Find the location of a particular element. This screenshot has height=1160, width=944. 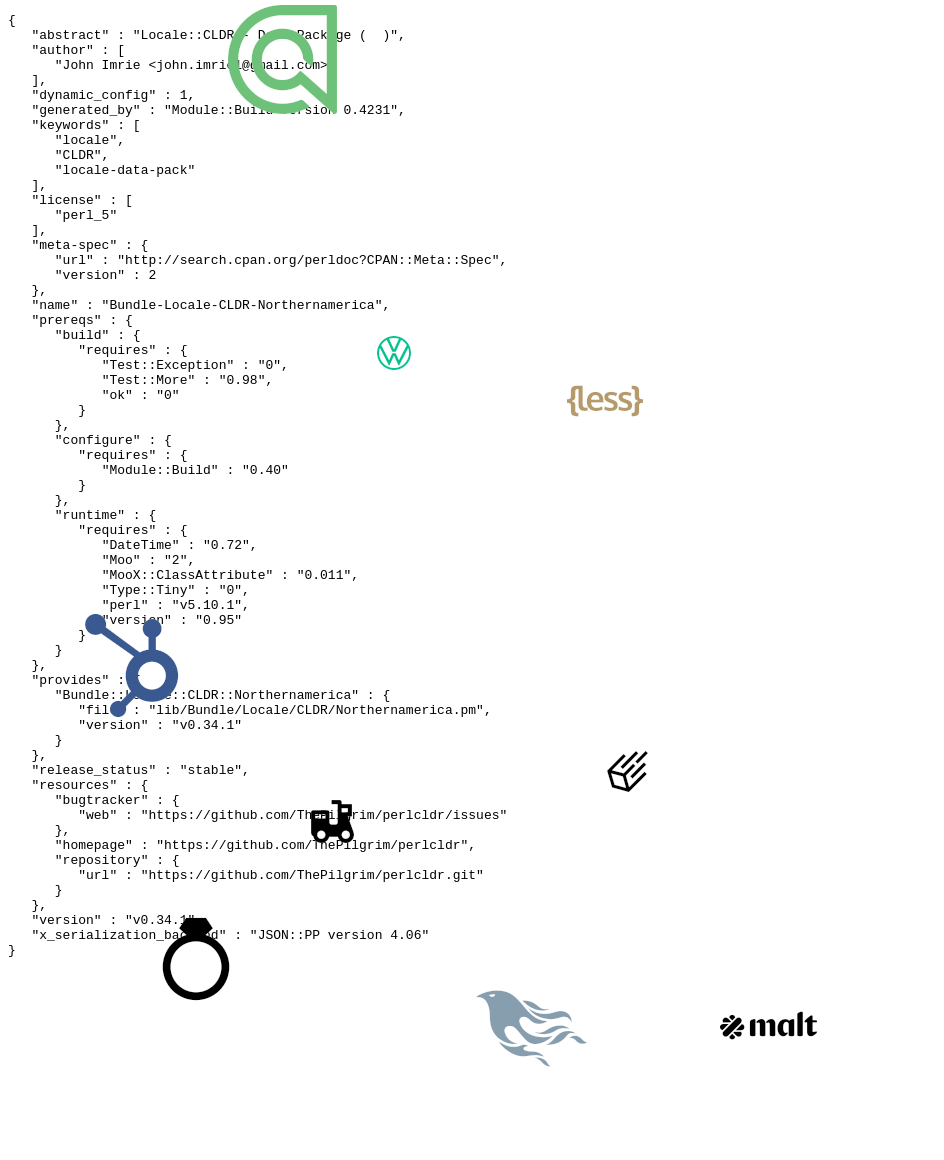

open HubSpot integration is located at coordinates (131, 665).